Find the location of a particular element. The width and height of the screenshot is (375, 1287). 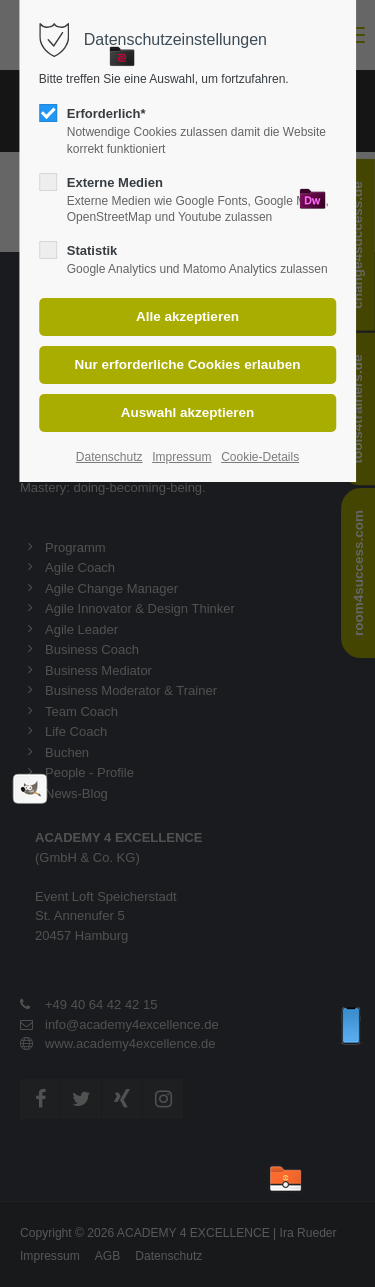

folder containing adobe dreamweaver project files is located at coordinates (312, 199).